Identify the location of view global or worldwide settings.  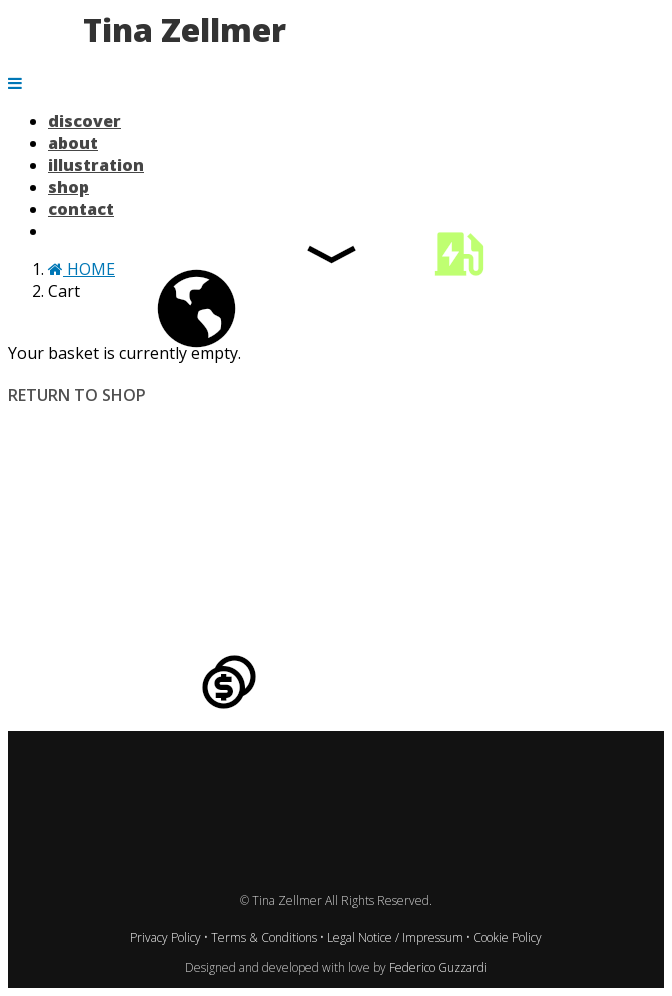
(196, 308).